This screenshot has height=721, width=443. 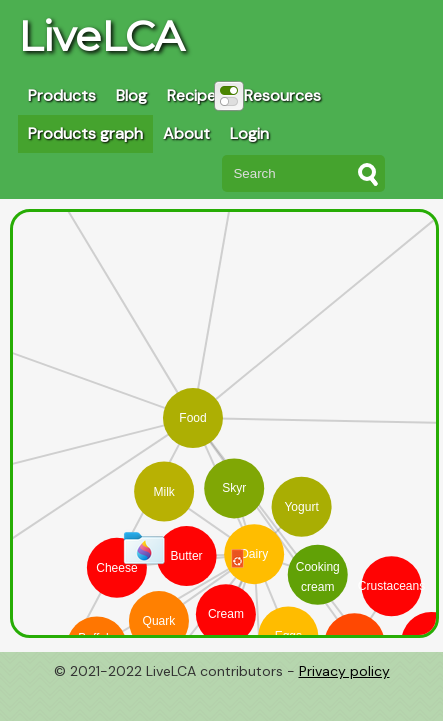 What do you see at coordinates (237, 558) in the screenshot?
I see `open the ubuntu system menu` at bounding box center [237, 558].